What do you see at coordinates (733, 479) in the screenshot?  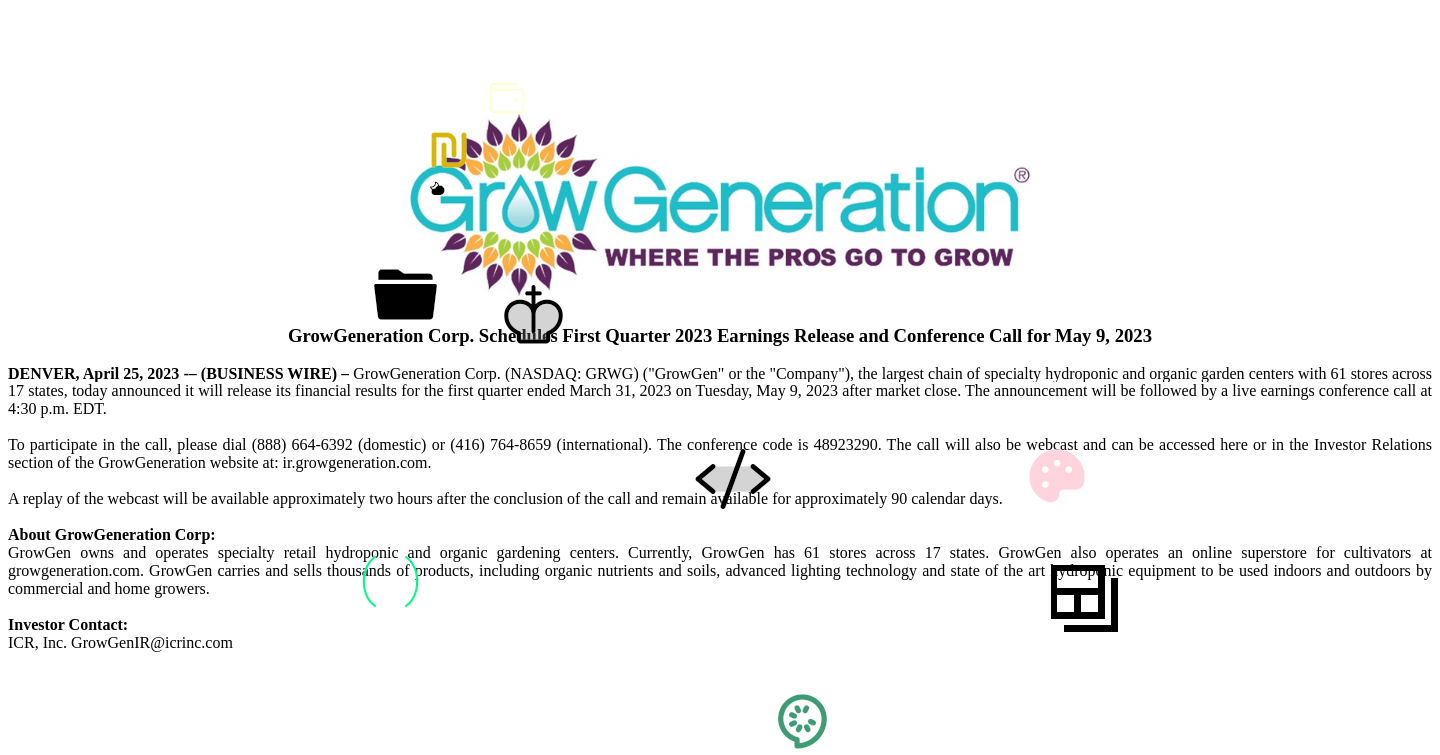 I see `view or edit source code` at bounding box center [733, 479].